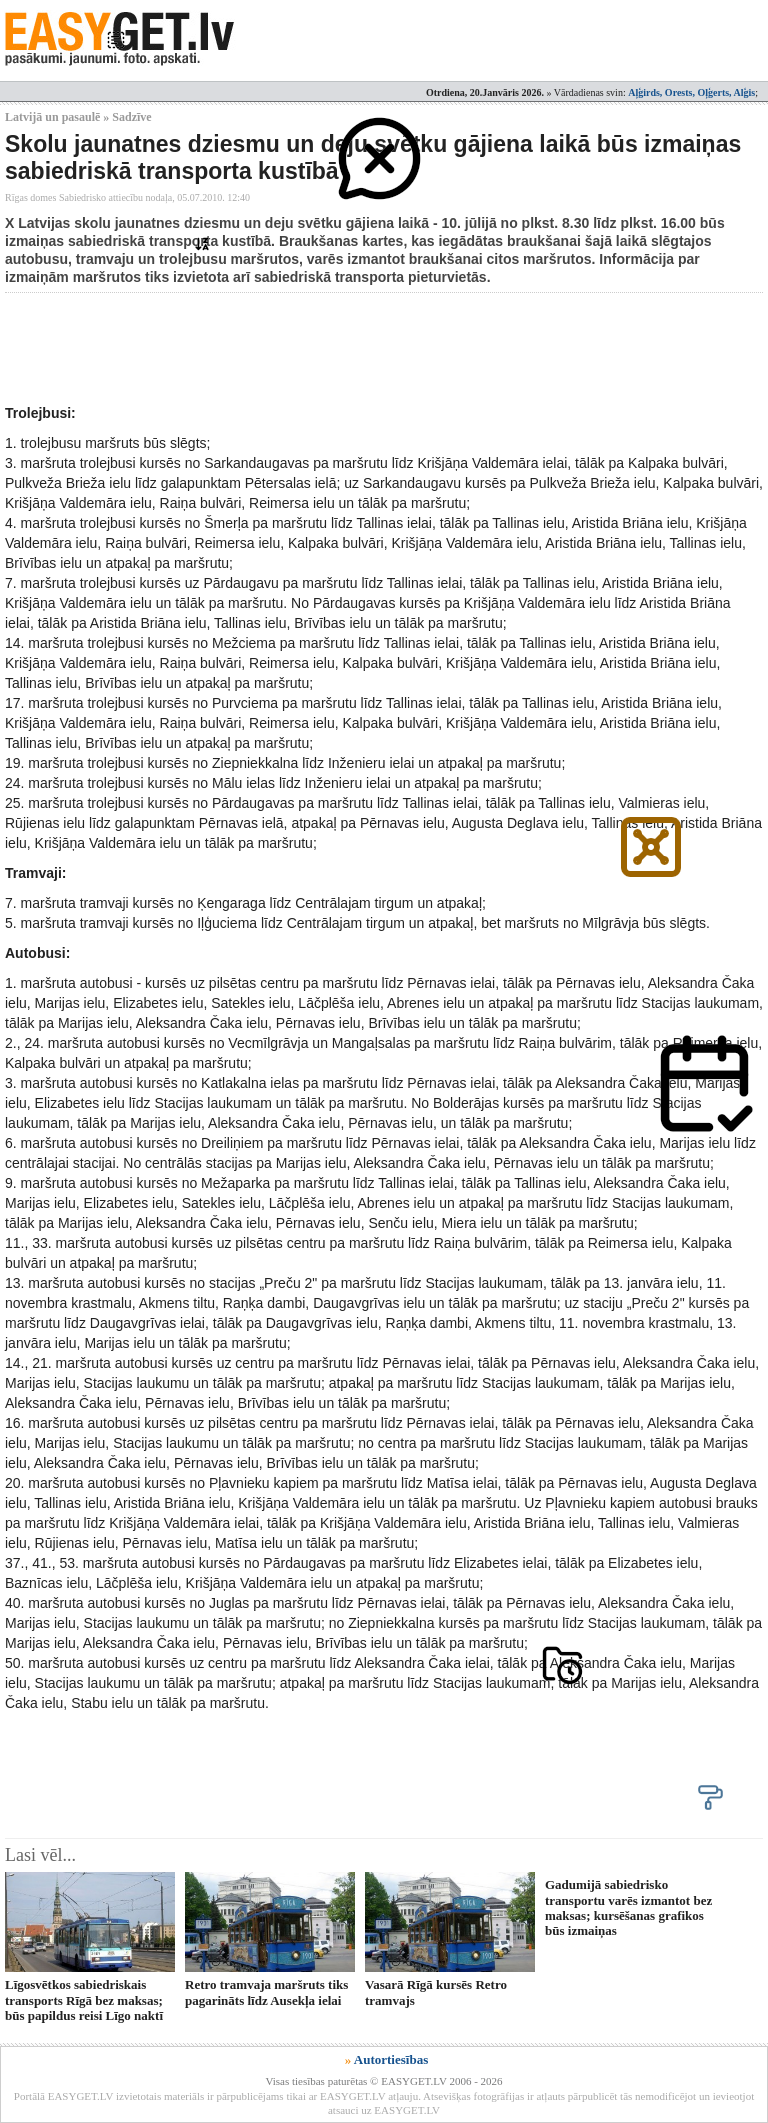 The height and width of the screenshot is (2123, 768). What do you see at coordinates (651, 847) in the screenshot?
I see `access secure storage or vault` at bounding box center [651, 847].